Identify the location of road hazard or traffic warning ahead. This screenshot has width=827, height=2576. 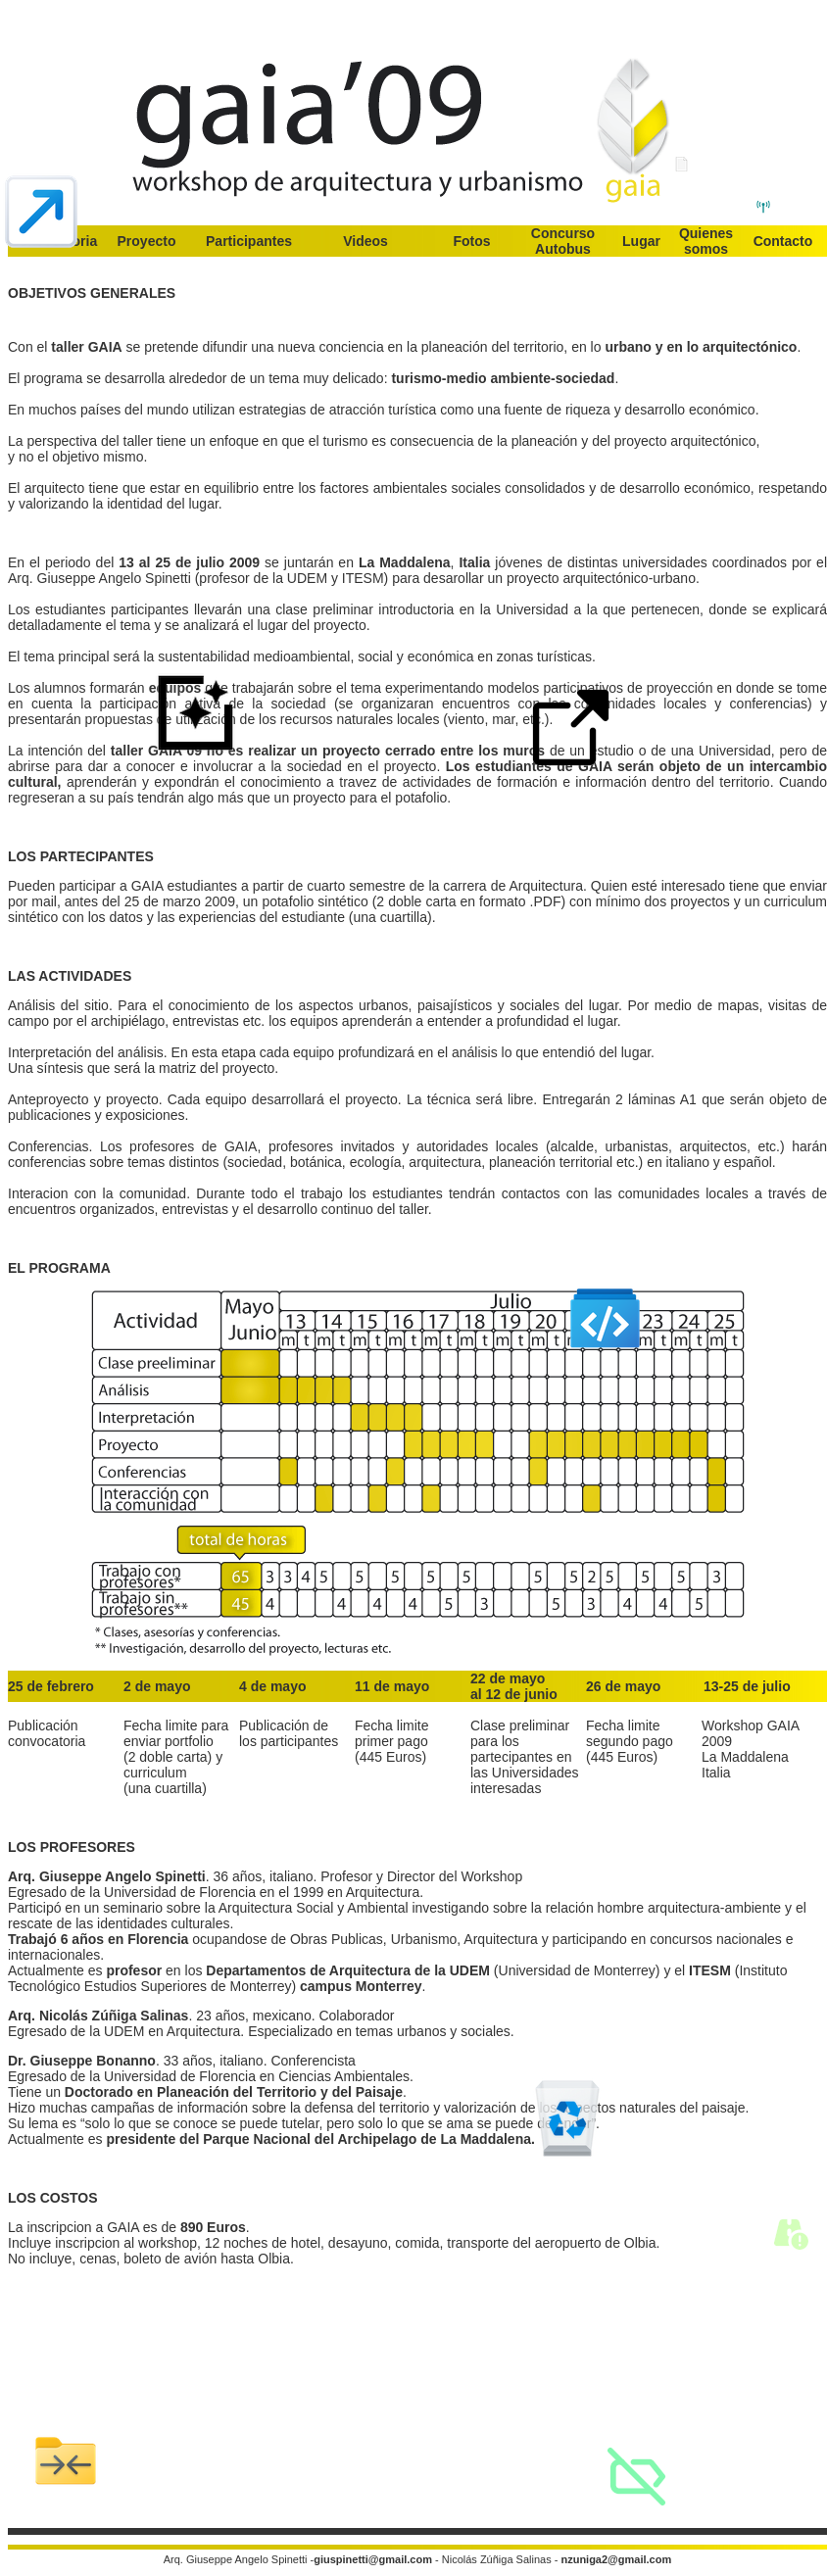
(789, 2232).